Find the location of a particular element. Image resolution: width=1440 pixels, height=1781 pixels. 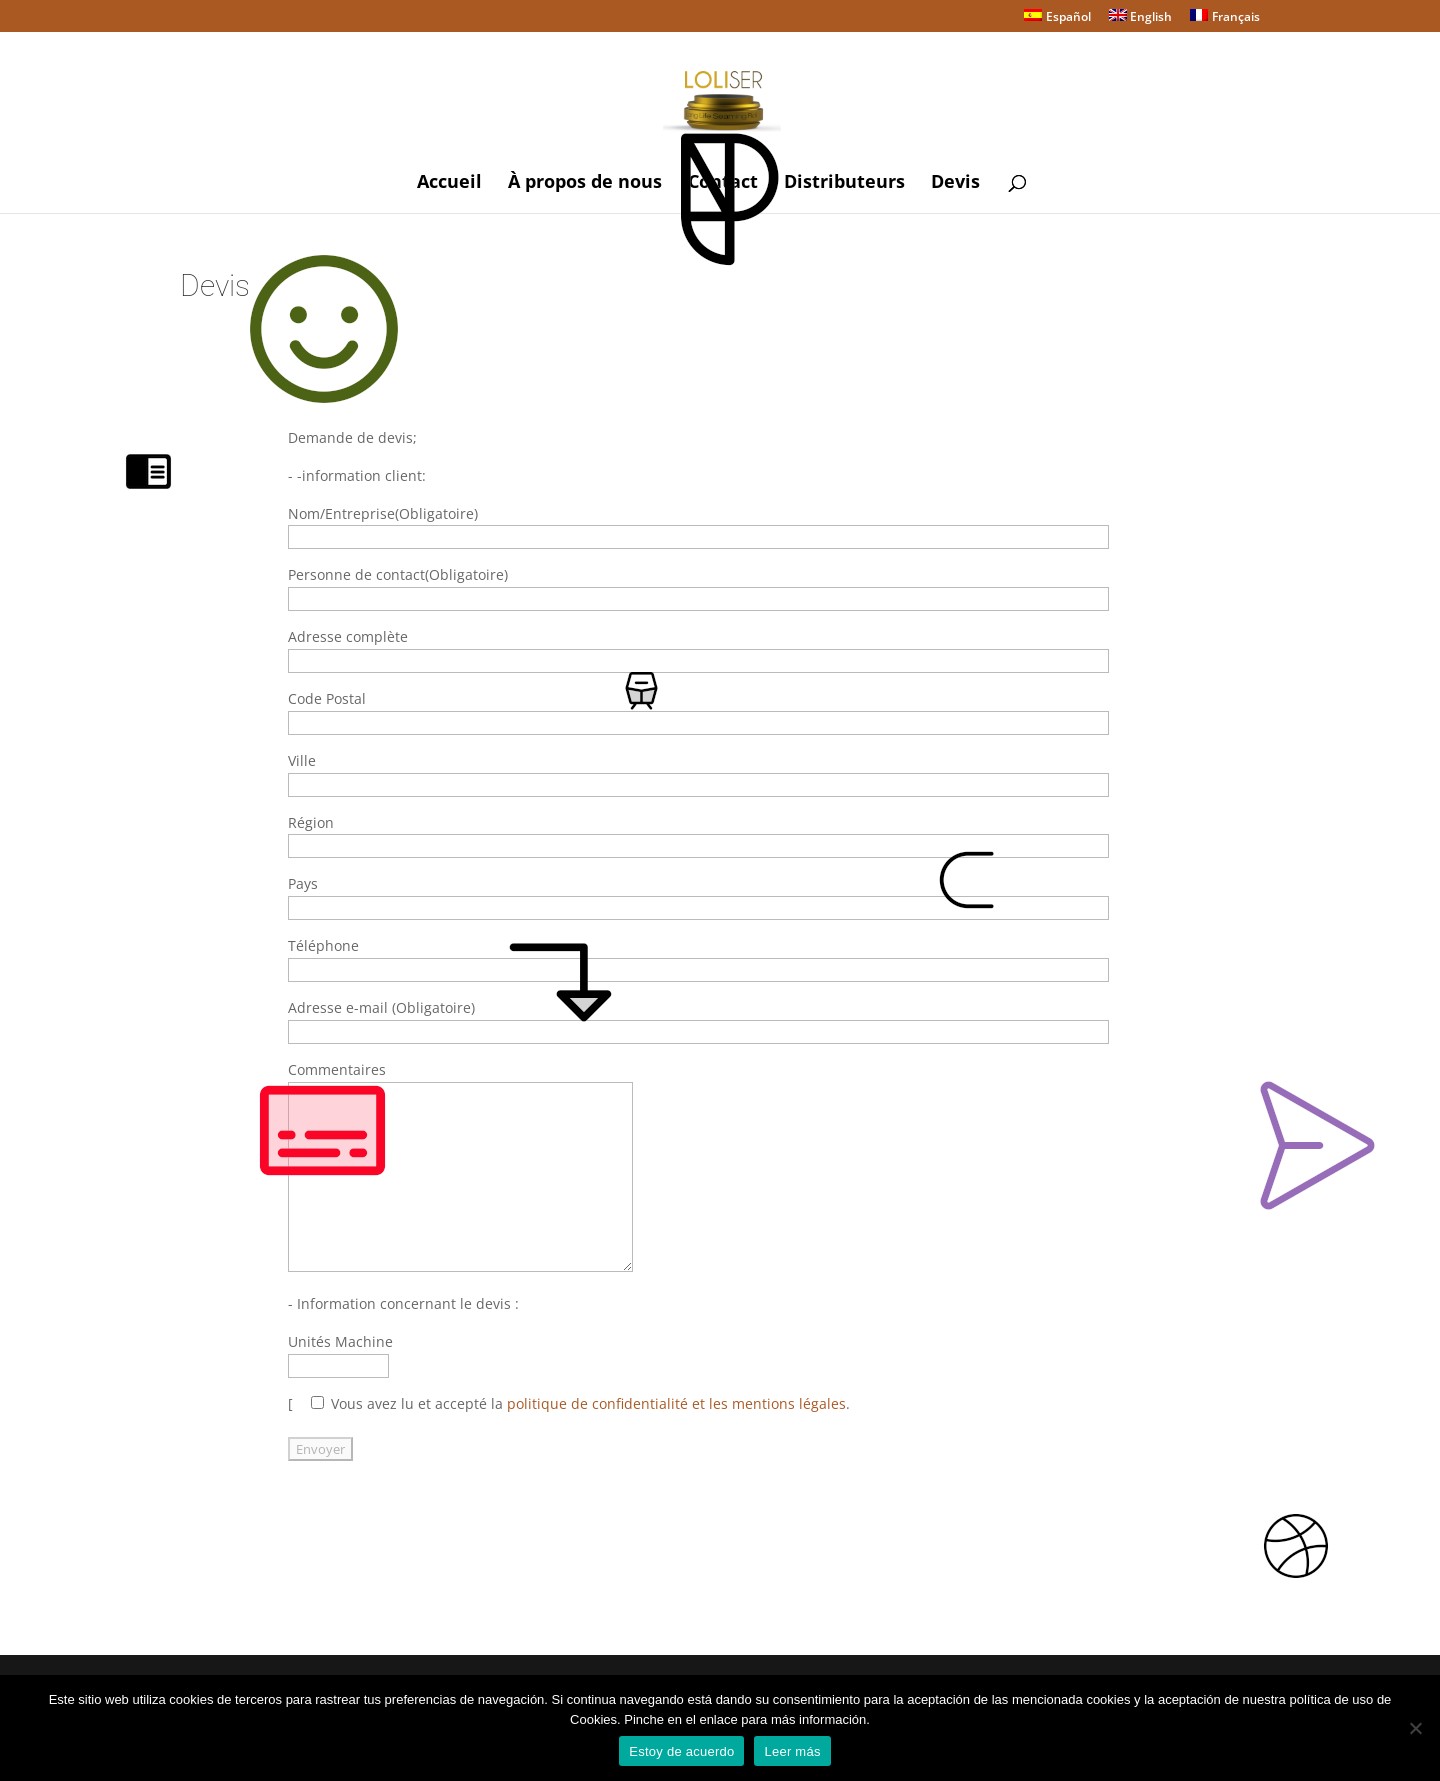

visit dribbble profile or portfolio is located at coordinates (1296, 1546).